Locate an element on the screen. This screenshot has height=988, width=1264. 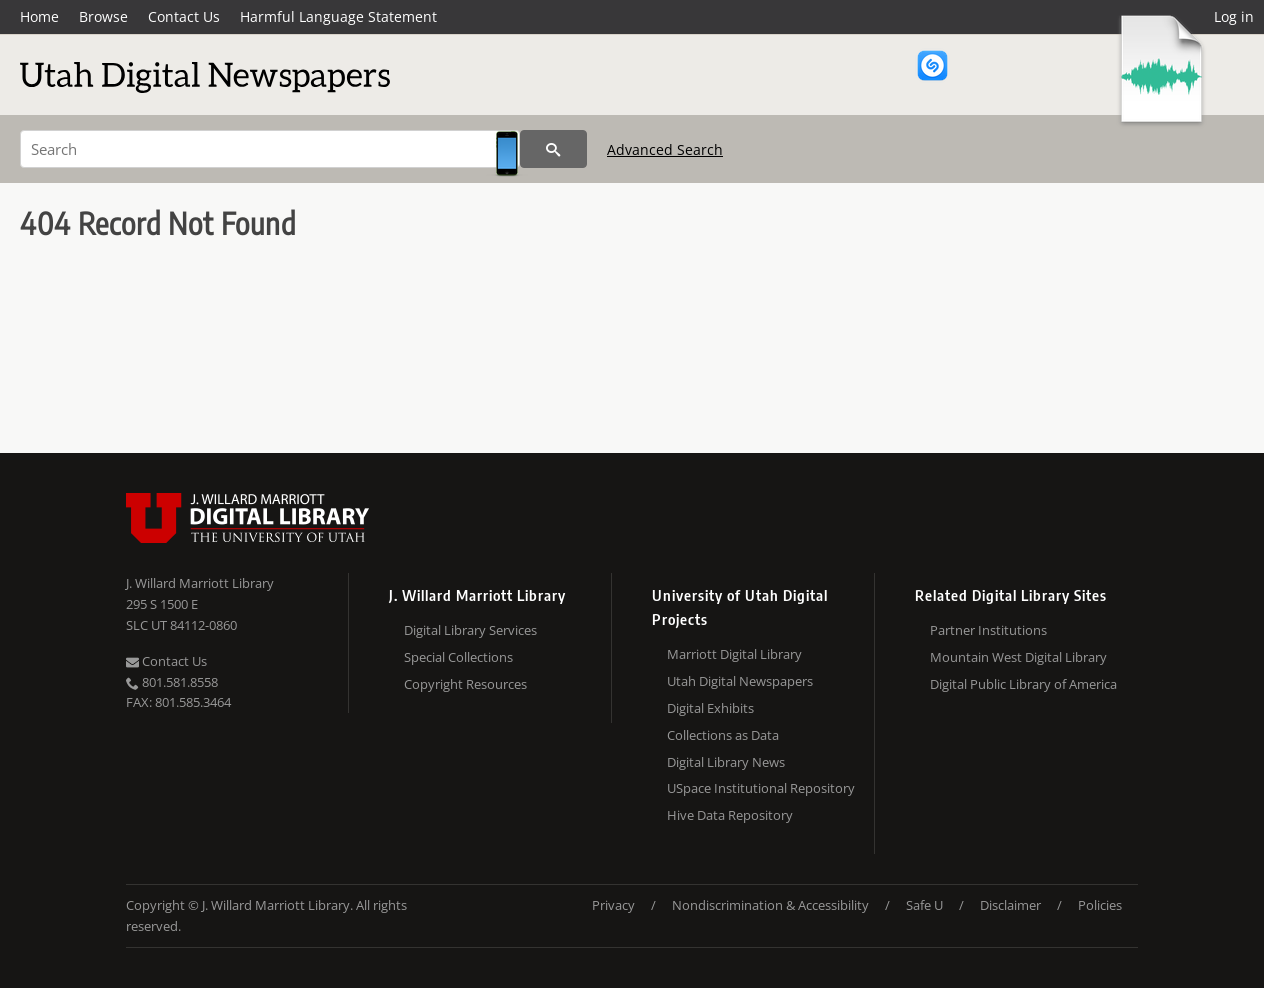
audio file thumbnail in media browser is located at coordinates (1161, 71).